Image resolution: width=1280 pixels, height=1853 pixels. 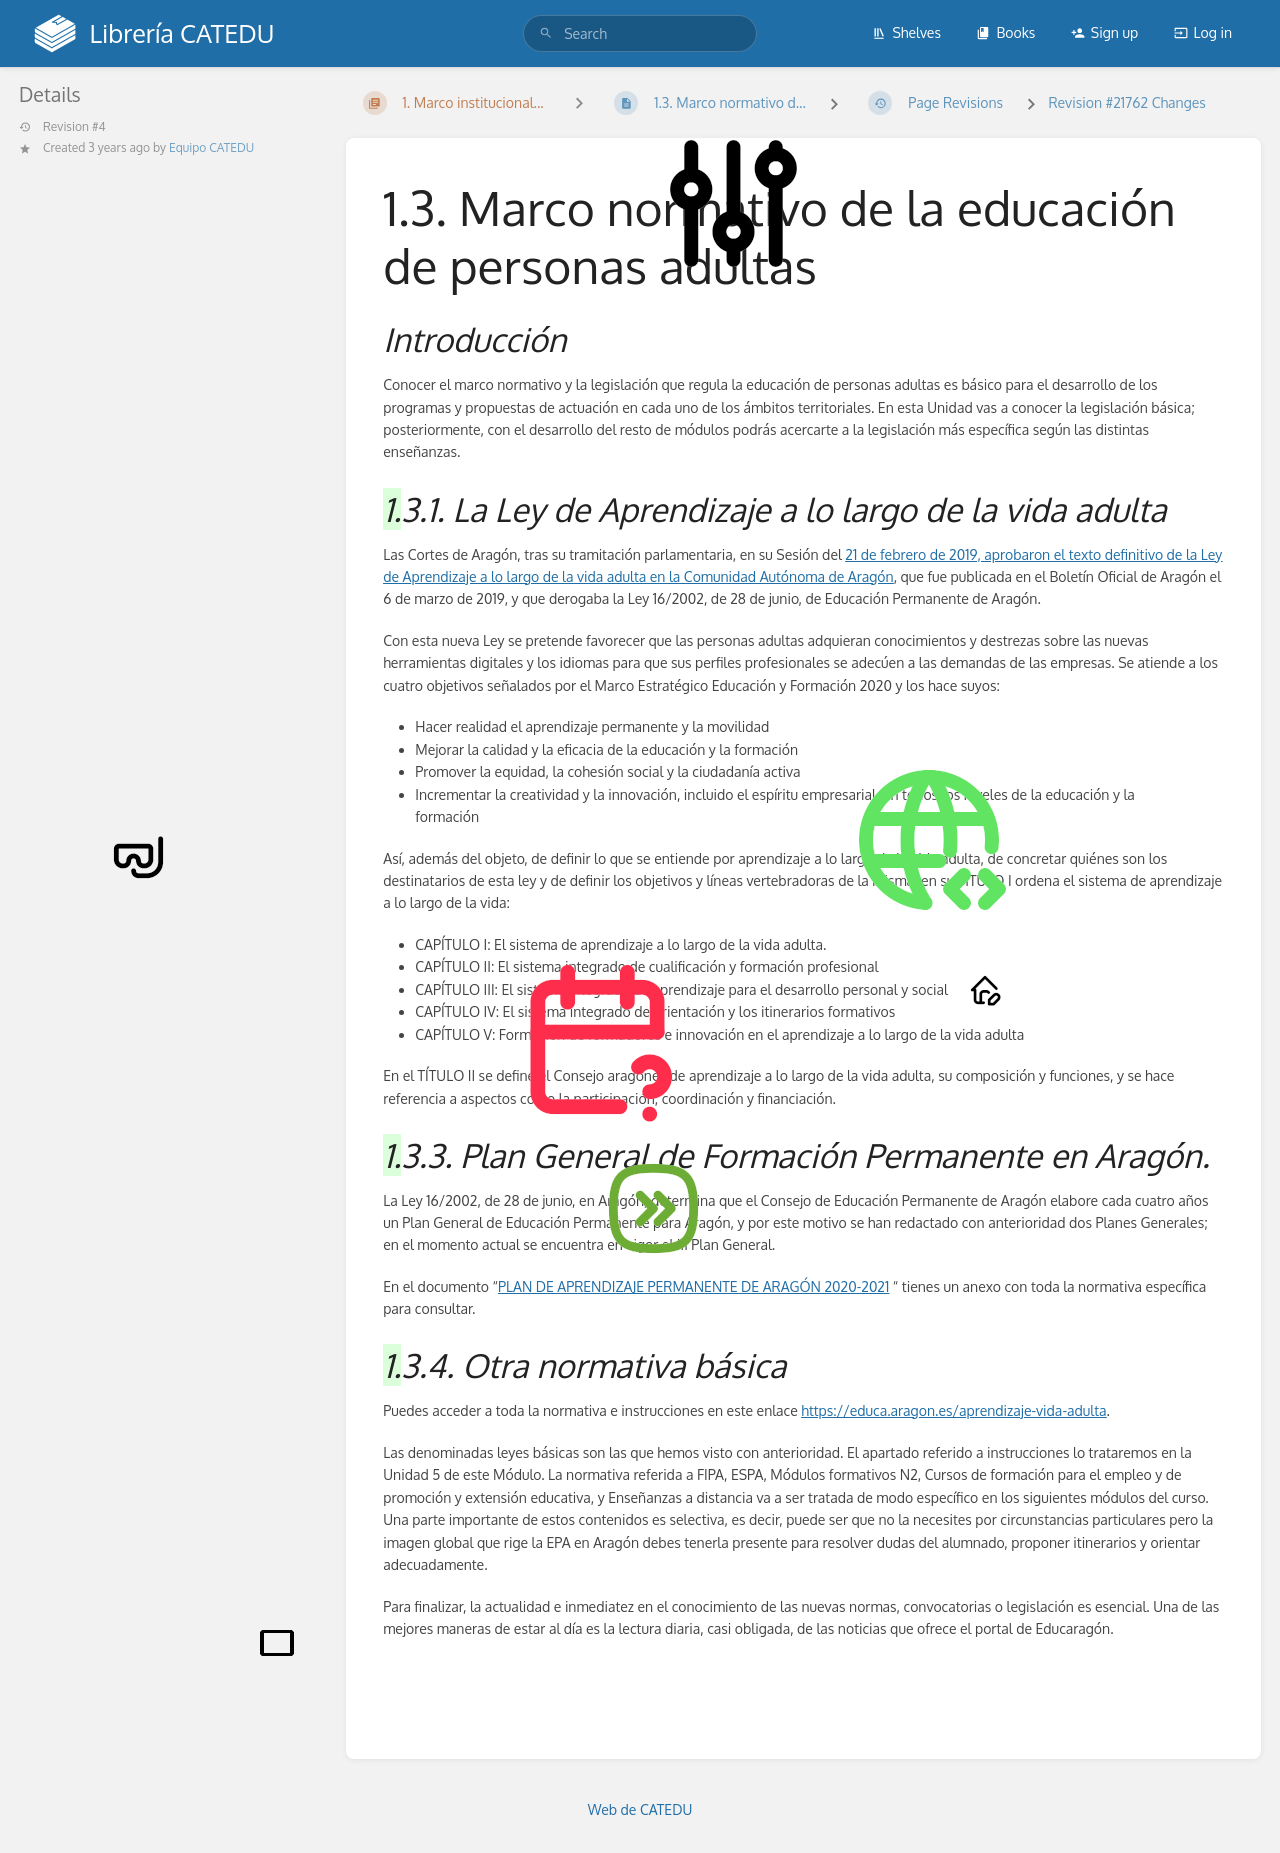 What do you see at coordinates (138, 858) in the screenshot?
I see `access scuba diving or snorkeling activities` at bounding box center [138, 858].